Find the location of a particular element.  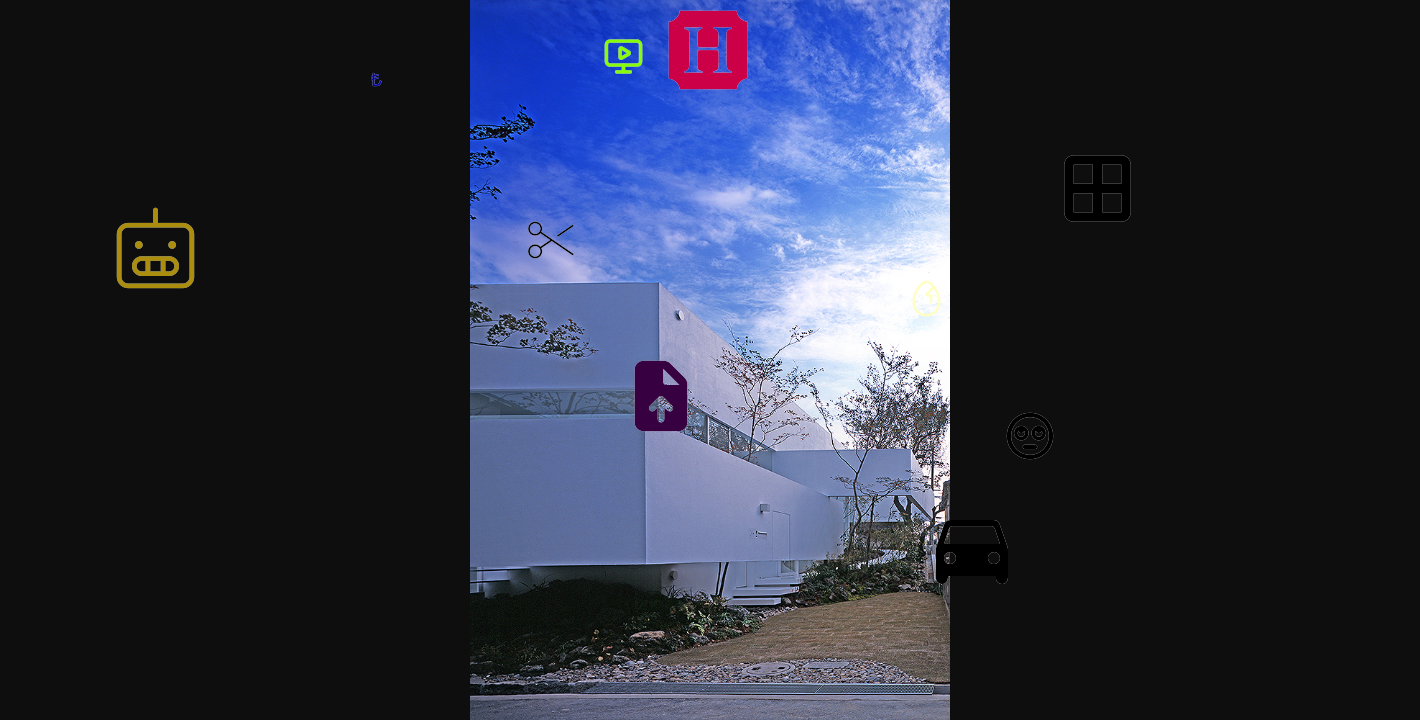

play video on display is located at coordinates (623, 56).